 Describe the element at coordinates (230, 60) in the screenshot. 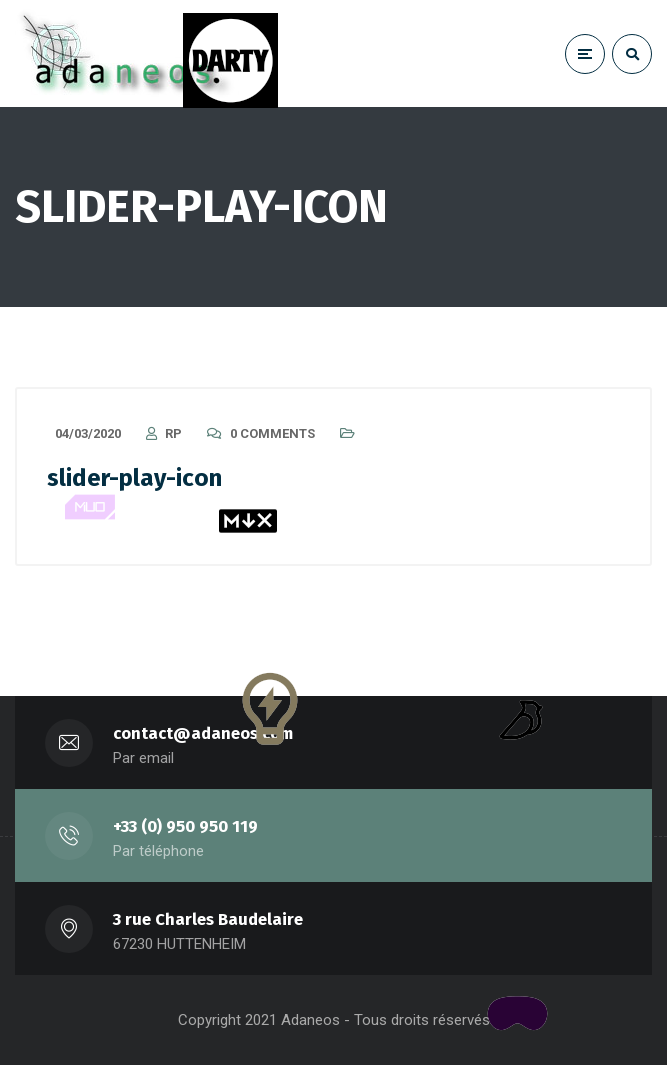

I see `Darty retail store app or website` at that location.